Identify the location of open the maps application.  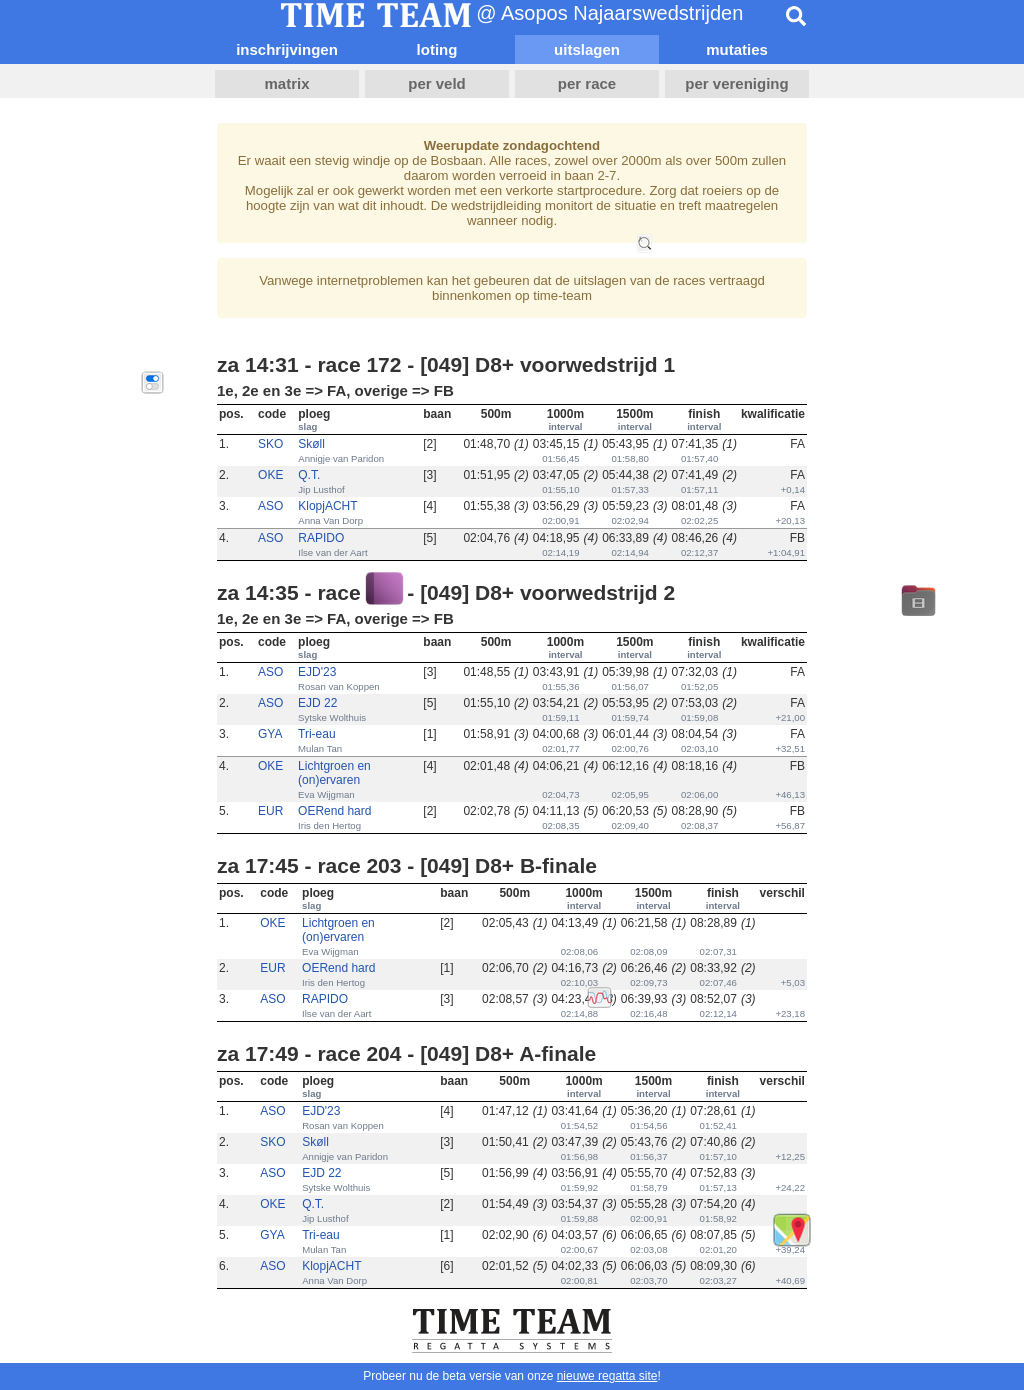
(792, 1230).